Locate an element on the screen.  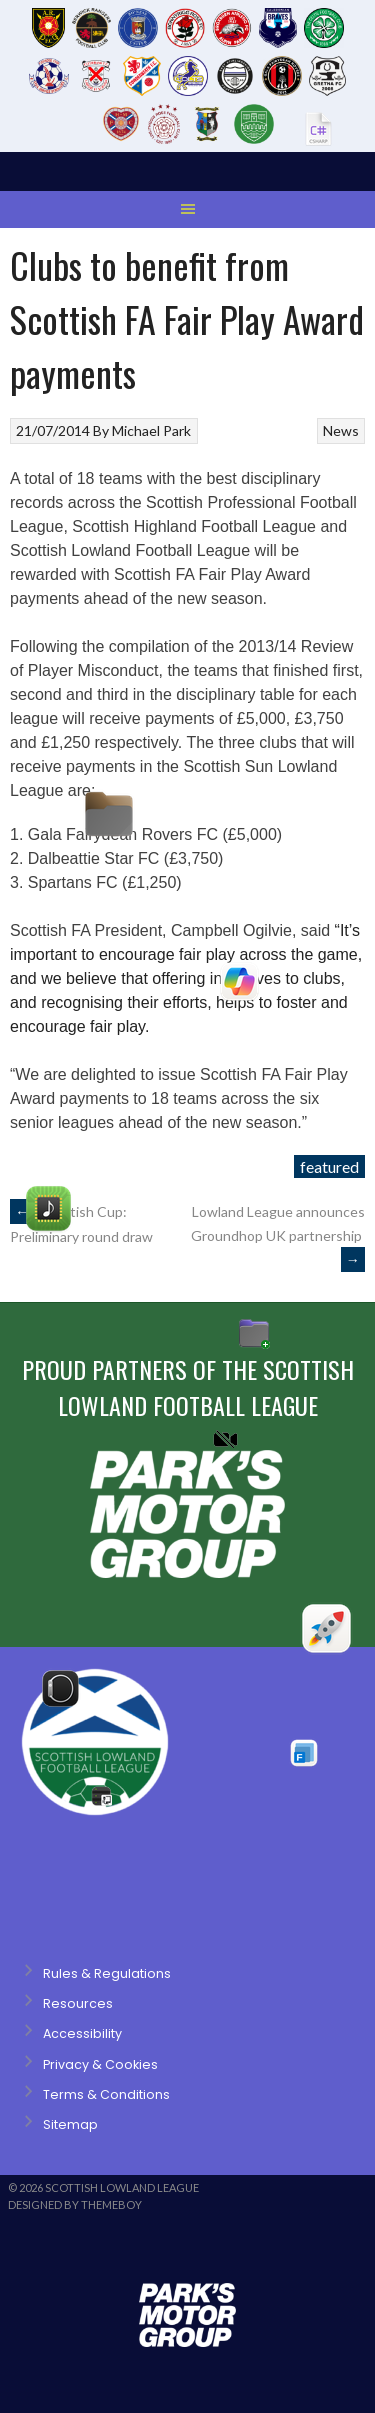
configure DHCP server settings is located at coordinates (101, 1796).